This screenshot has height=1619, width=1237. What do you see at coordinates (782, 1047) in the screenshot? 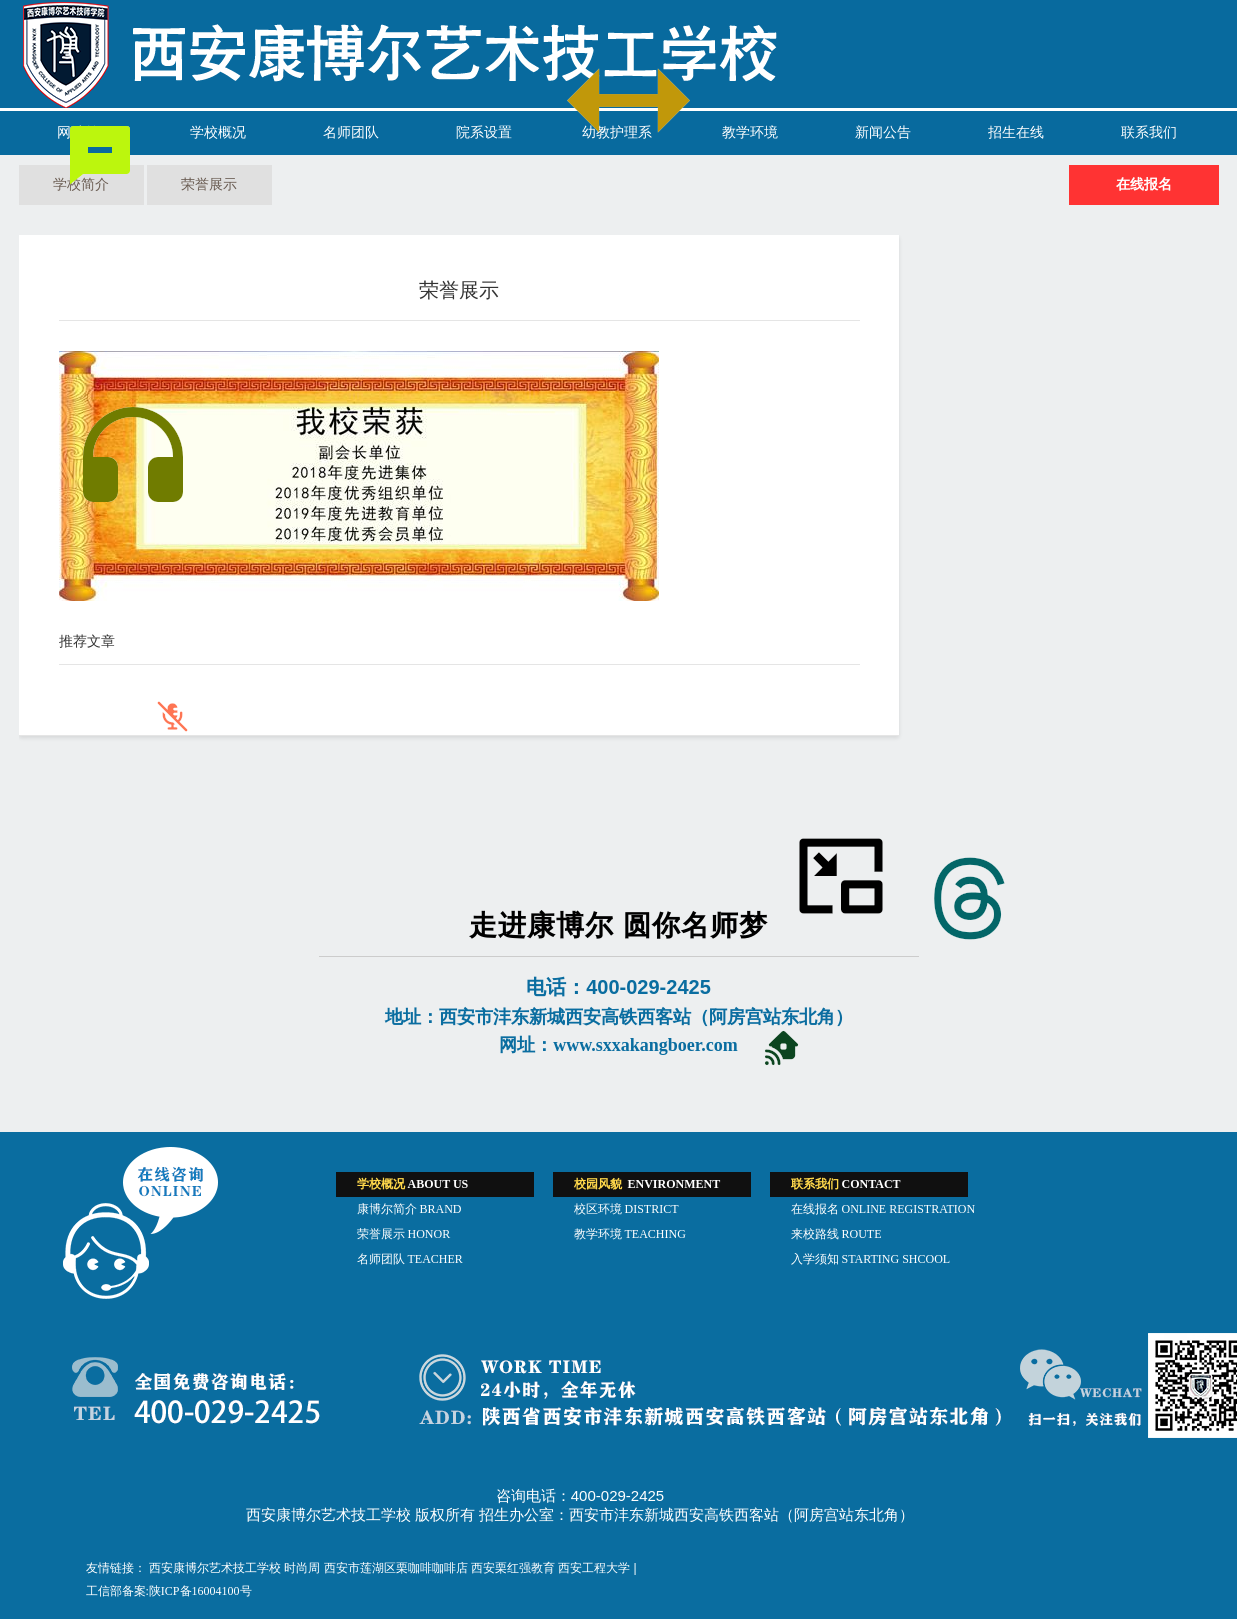
I see `access smart home controls` at bounding box center [782, 1047].